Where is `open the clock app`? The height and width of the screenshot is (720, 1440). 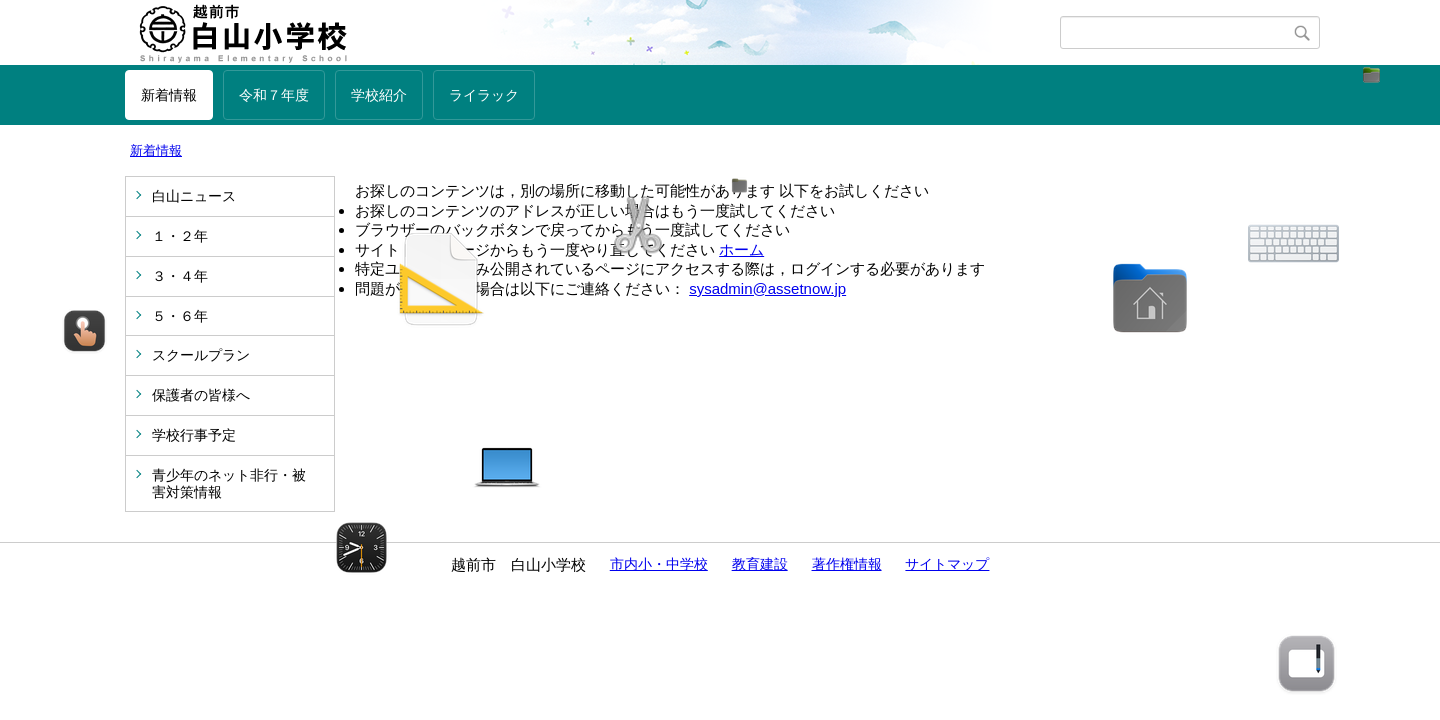 open the clock app is located at coordinates (361, 547).